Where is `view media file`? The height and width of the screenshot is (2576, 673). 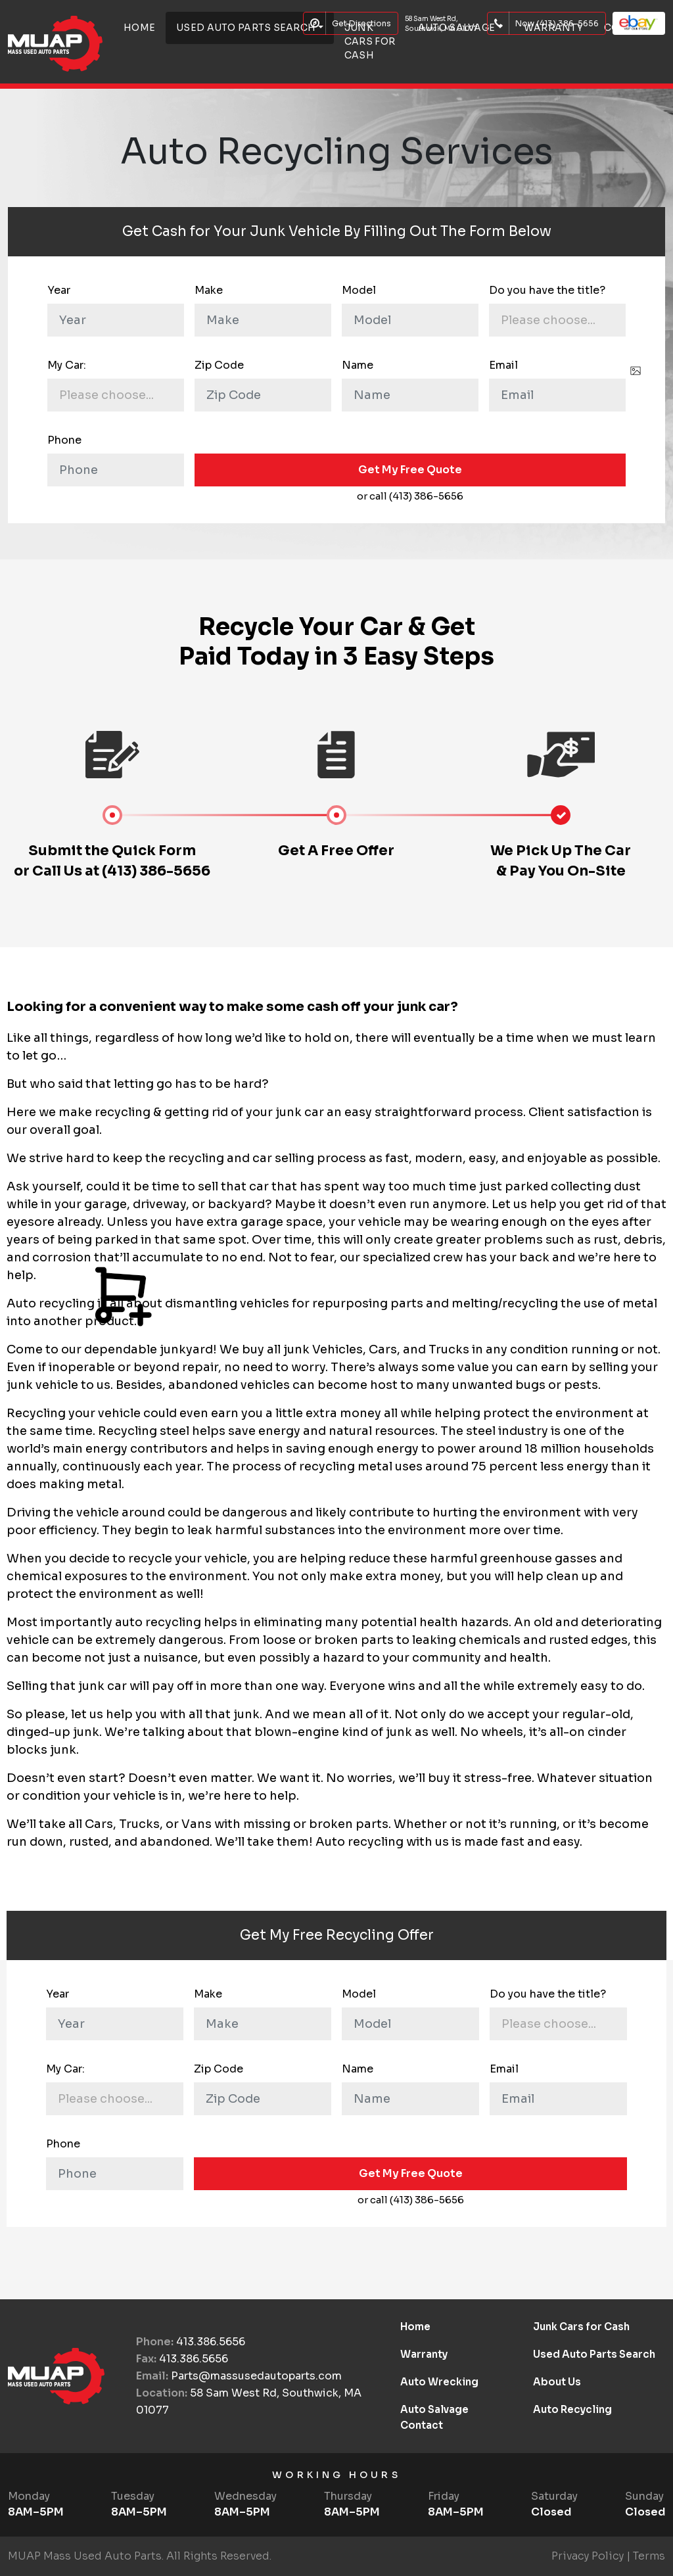
view media file is located at coordinates (636, 371).